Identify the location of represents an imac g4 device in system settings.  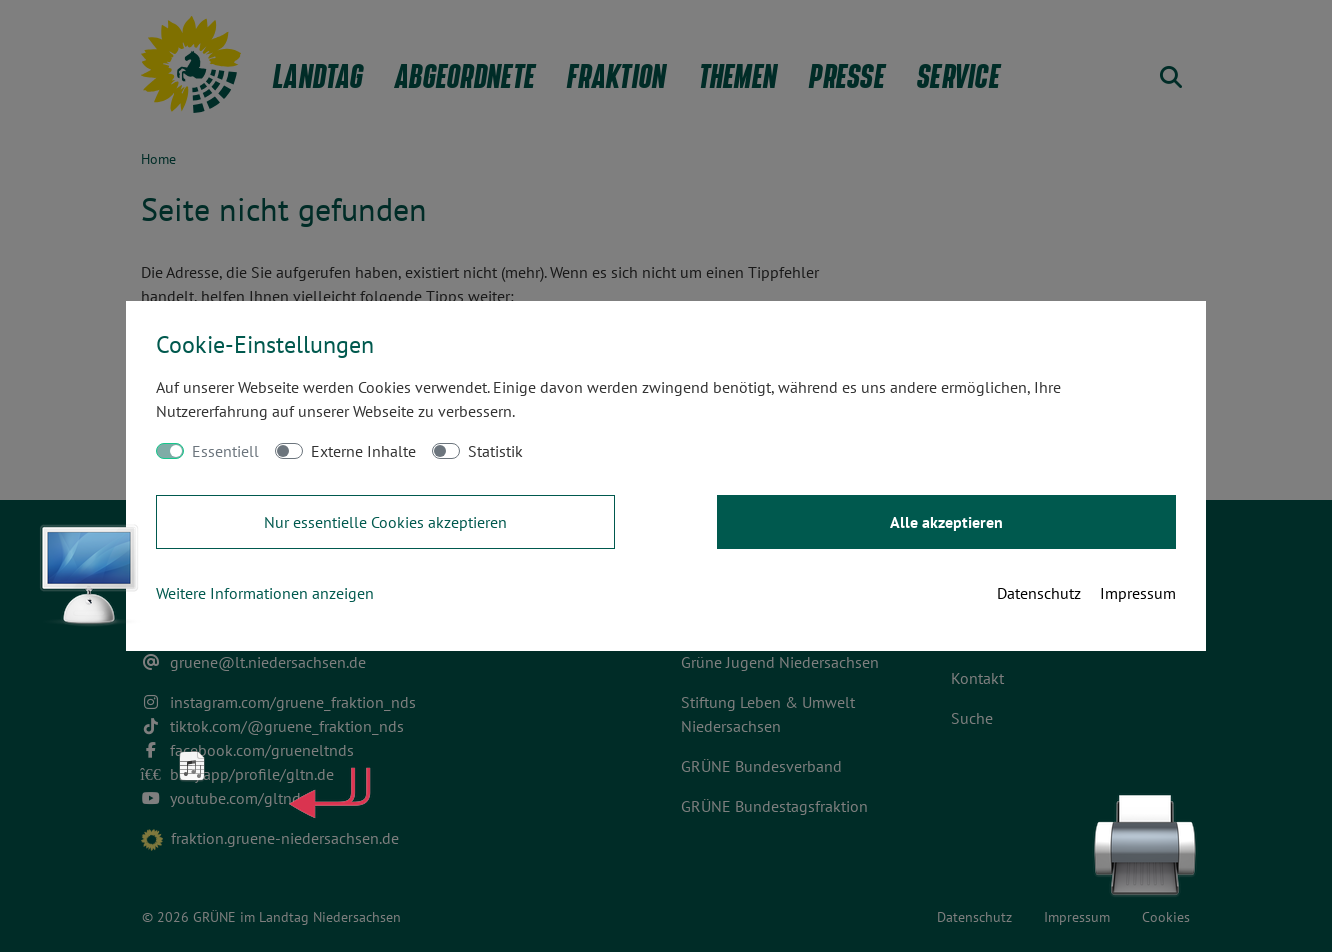
(89, 572).